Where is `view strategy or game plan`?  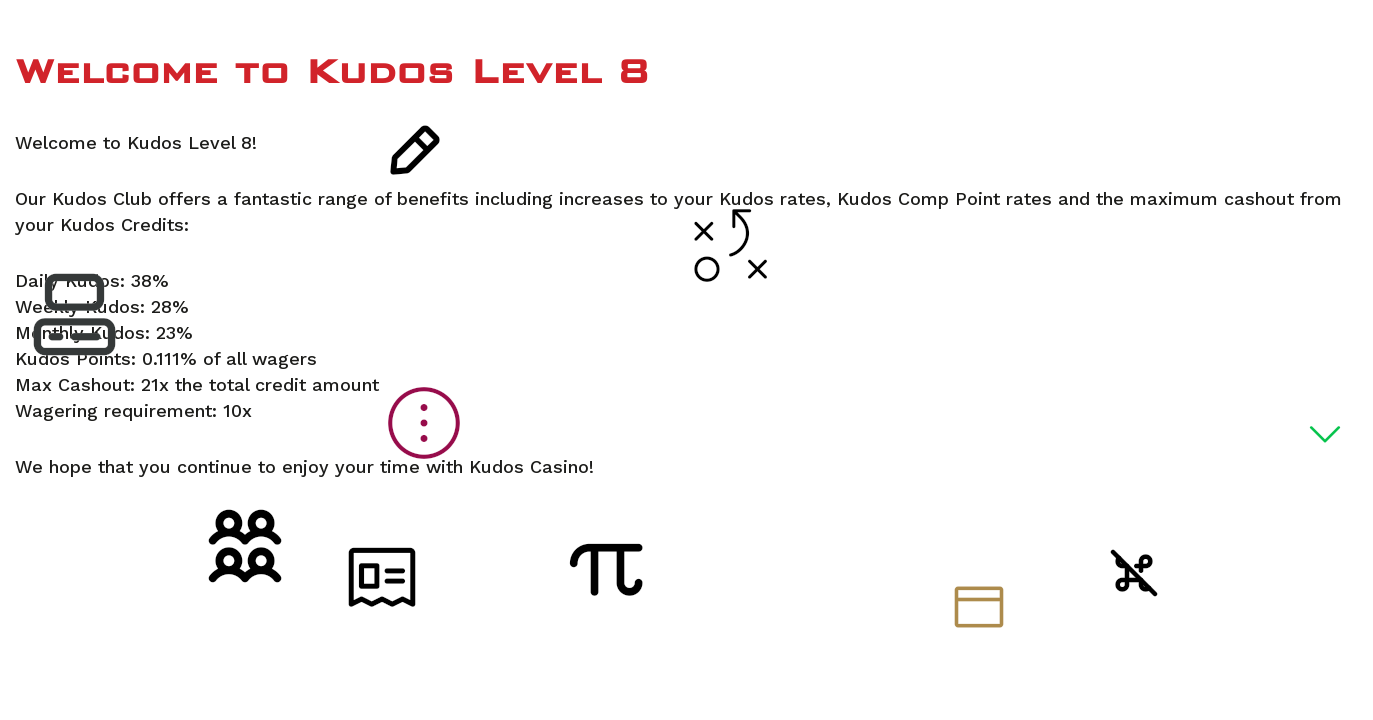
view strategy or game plan is located at coordinates (727, 245).